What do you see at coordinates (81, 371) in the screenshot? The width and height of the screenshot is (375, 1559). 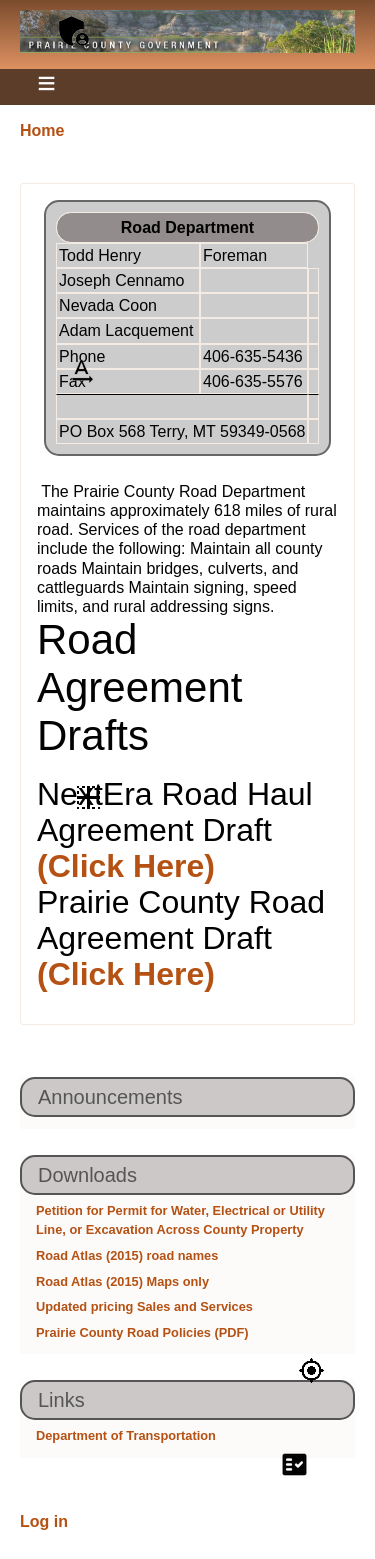 I see `set text to horizontal orientation` at bounding box center [81, 371].